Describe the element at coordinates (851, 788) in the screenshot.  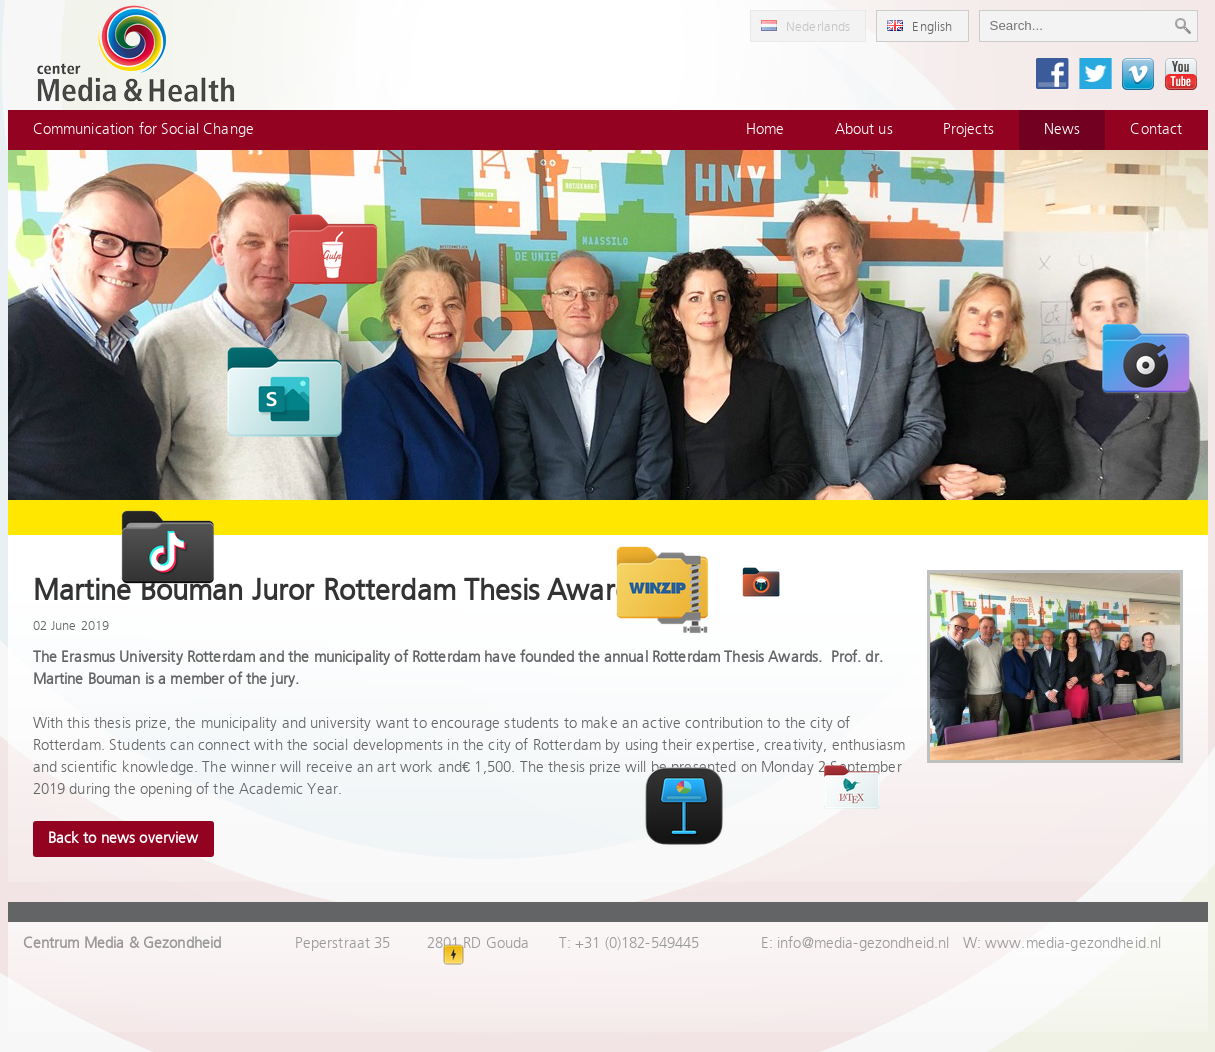
I see `open folder containing LaTeX documents` at that location.